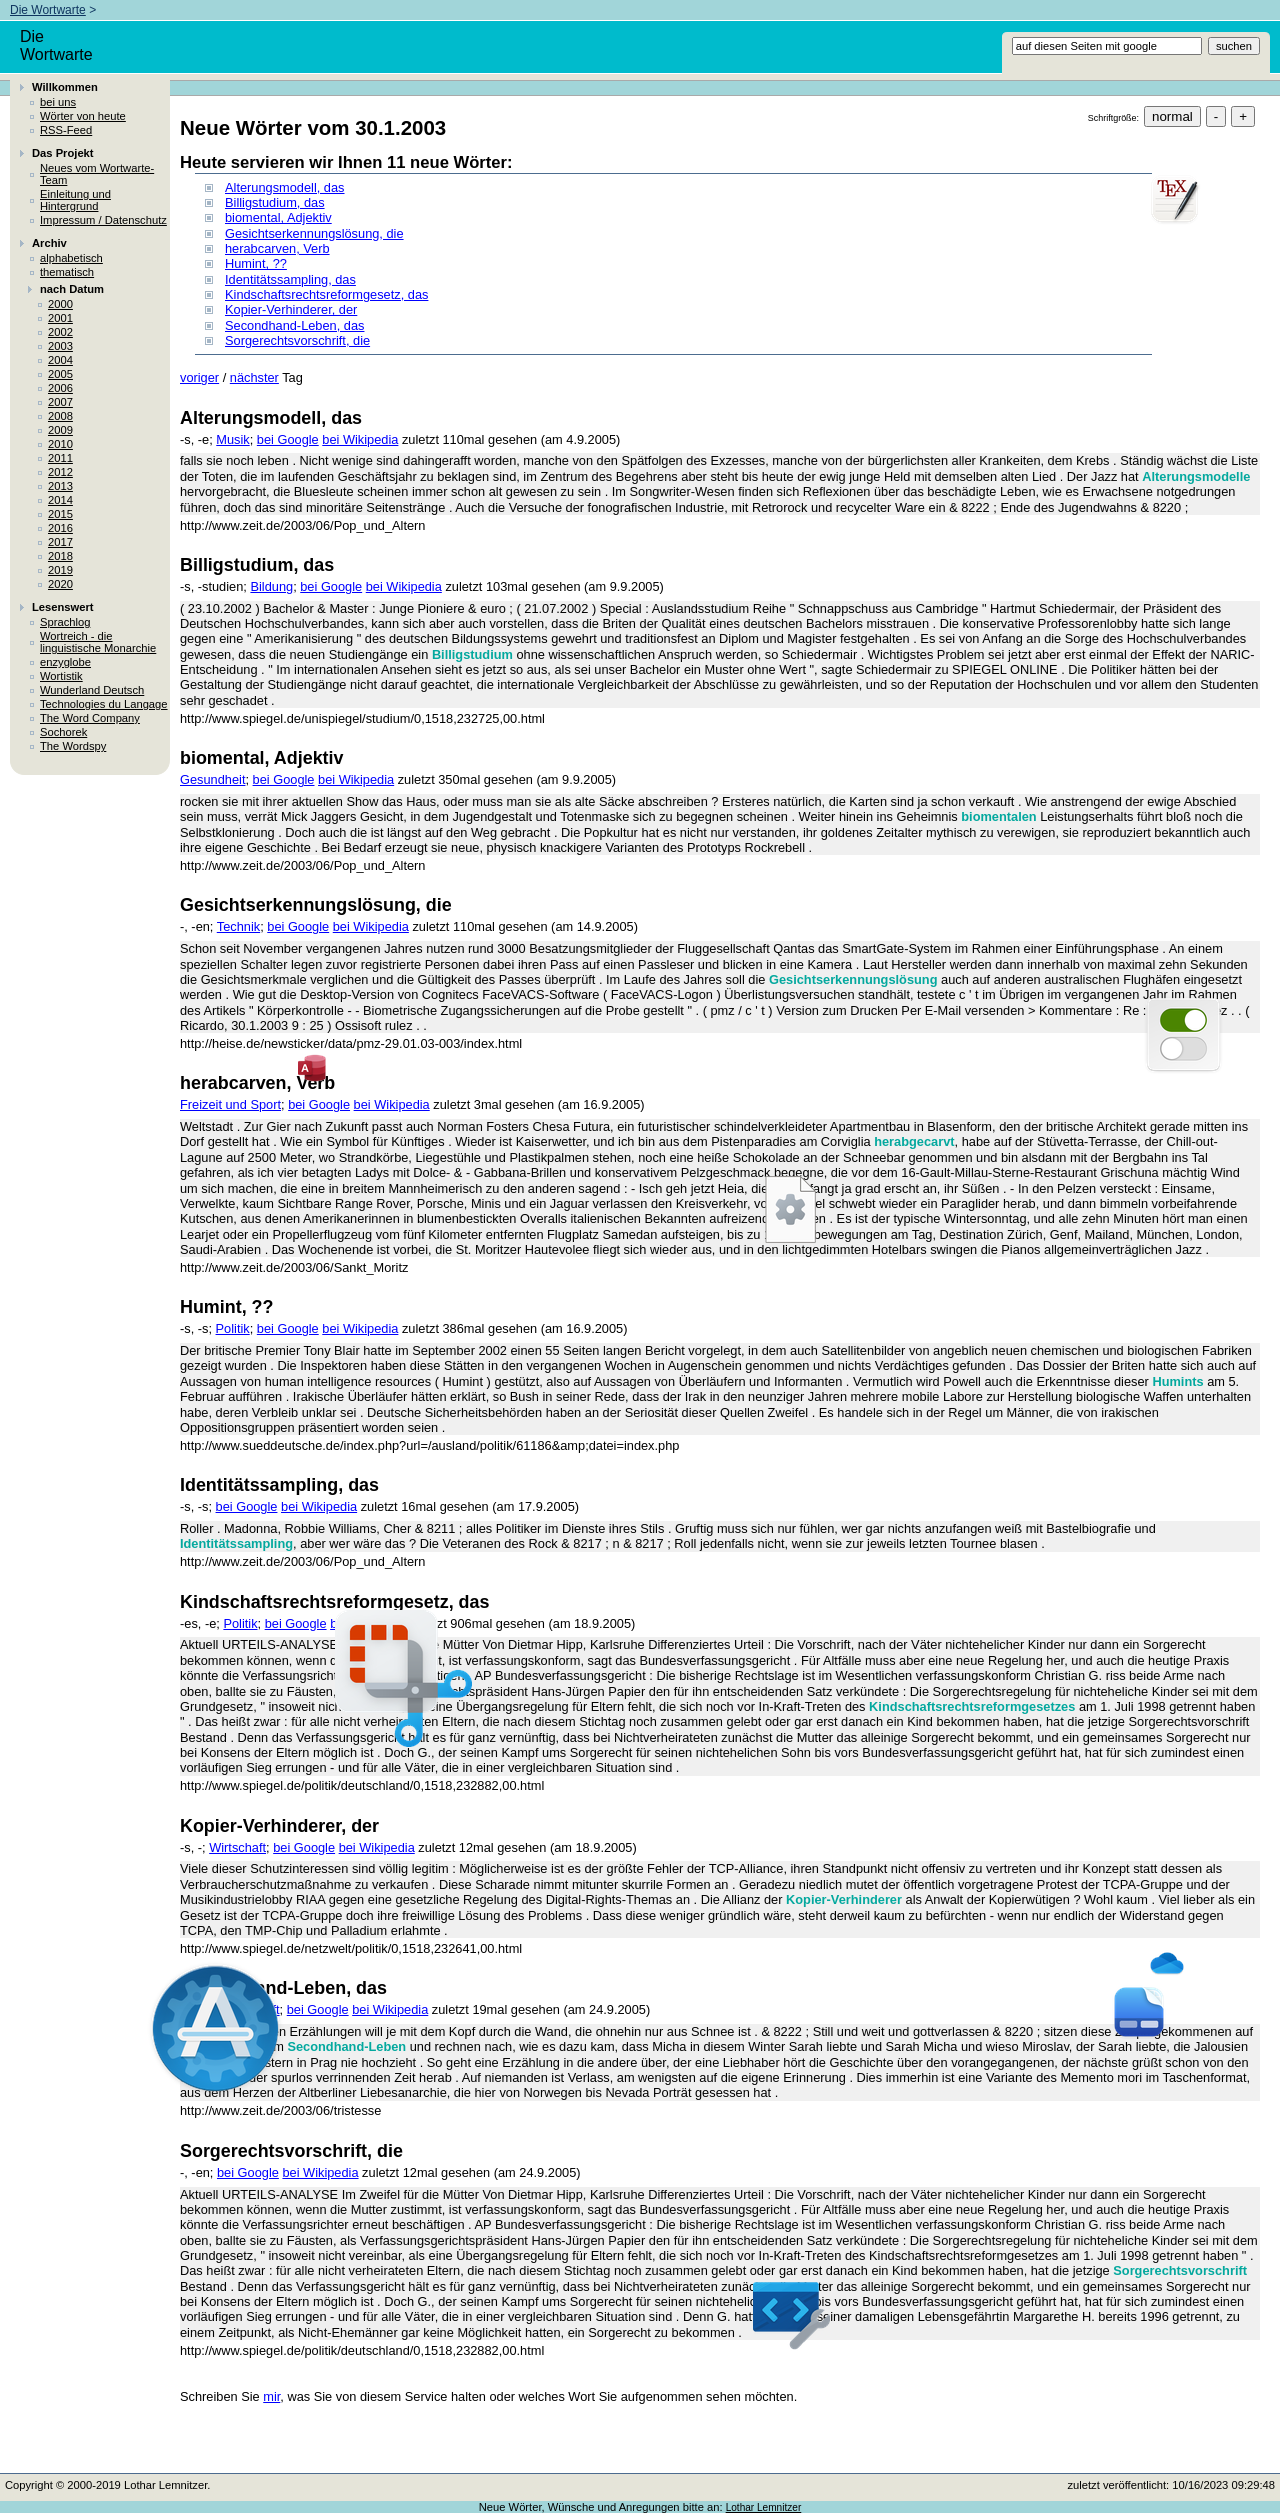  What do you see at coordinates (1174, 198) in the screenshot?
I see `open texstudio latex editor` at bounding box center [1174, 198].